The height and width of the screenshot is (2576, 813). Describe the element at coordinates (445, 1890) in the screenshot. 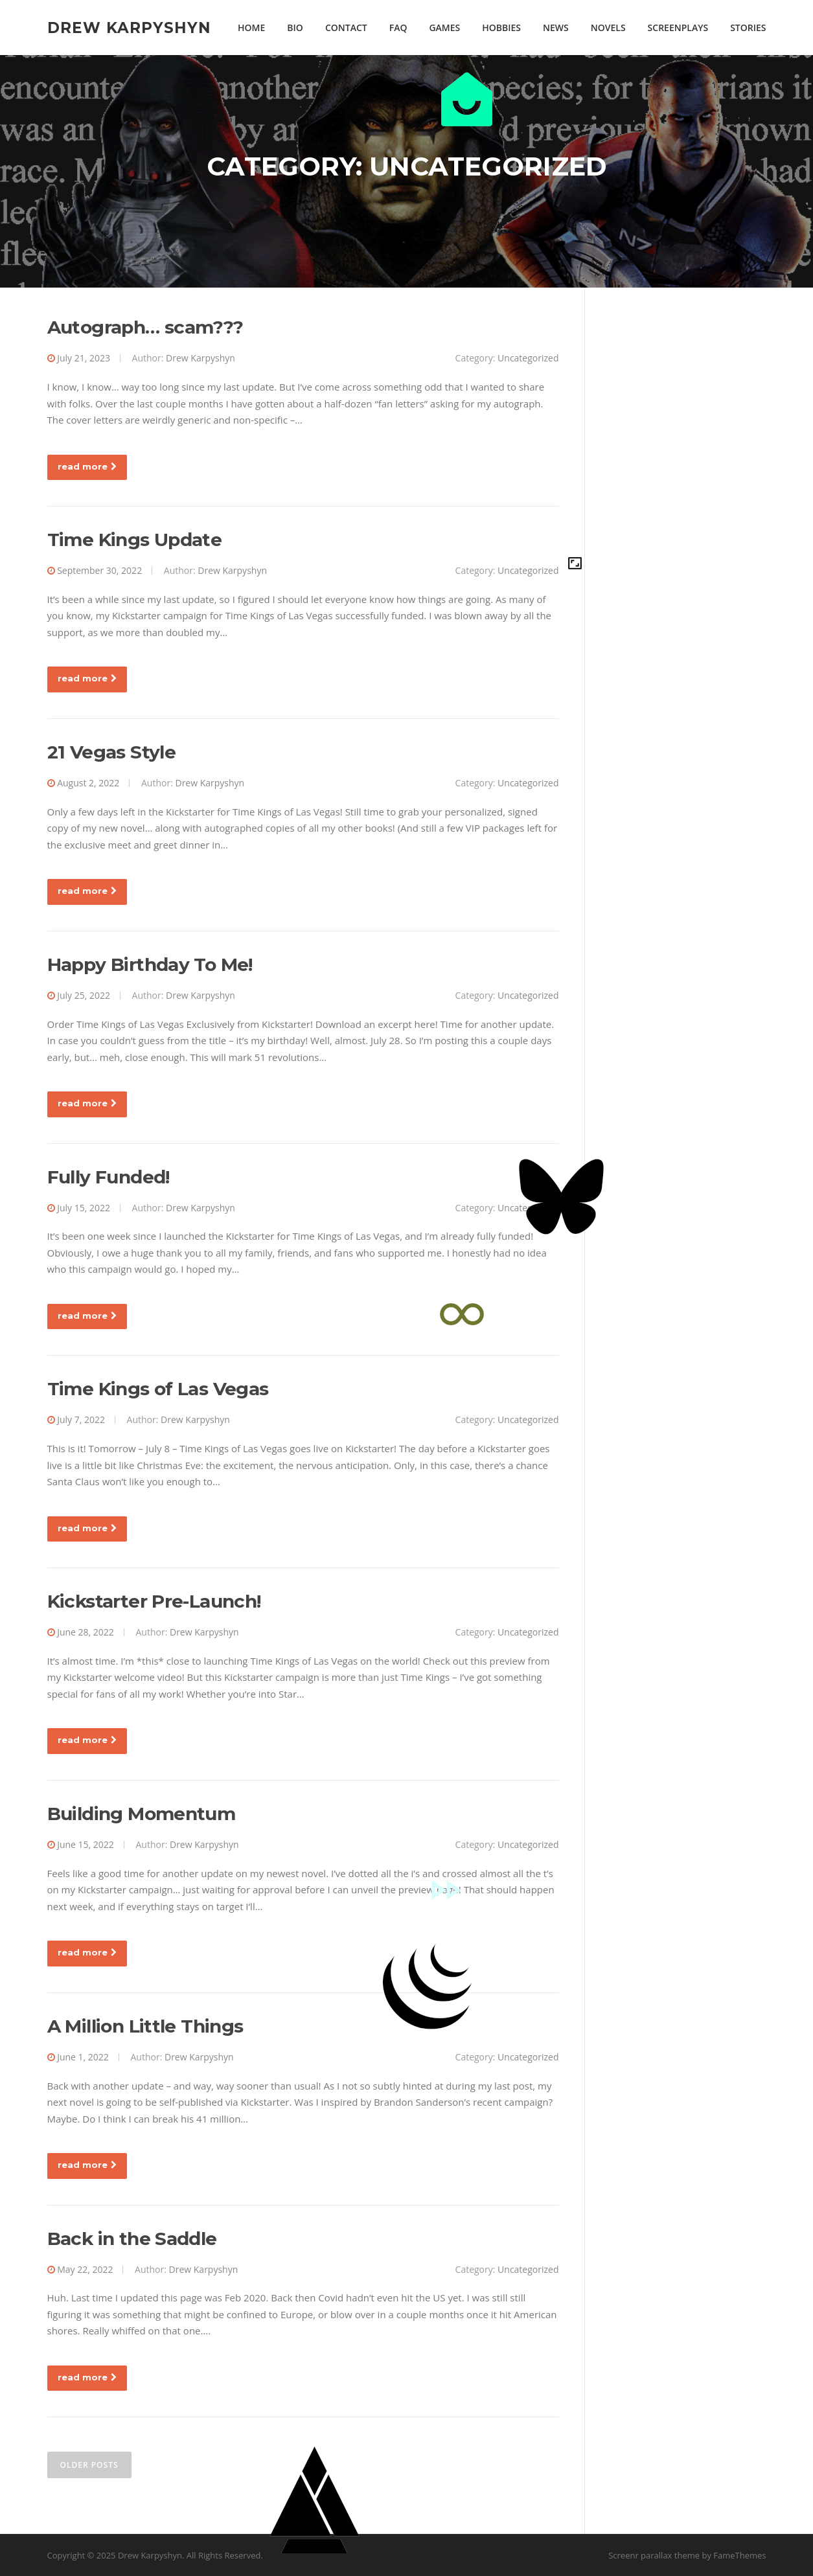

I see `fast forward or skip ahead in media playback` at that location.